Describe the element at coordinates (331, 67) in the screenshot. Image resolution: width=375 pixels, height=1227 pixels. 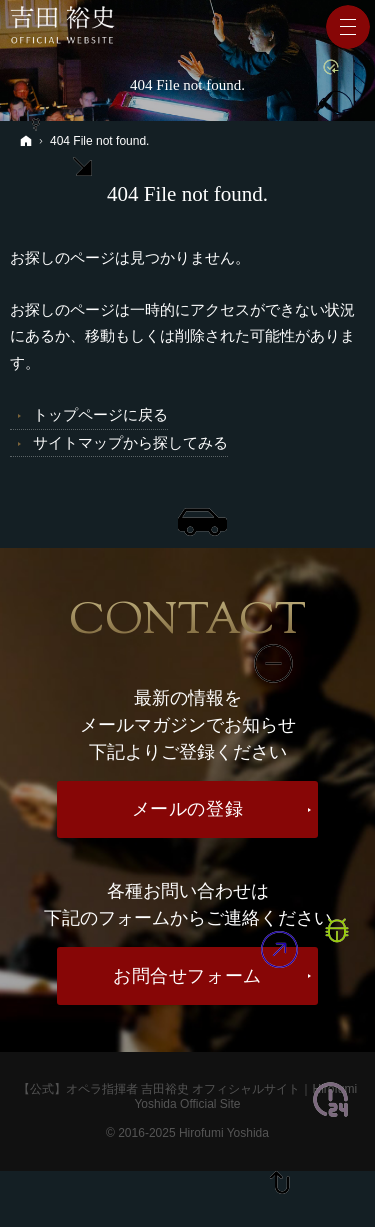
I see `indicates a tracked issue has been closed and completed` at that location.